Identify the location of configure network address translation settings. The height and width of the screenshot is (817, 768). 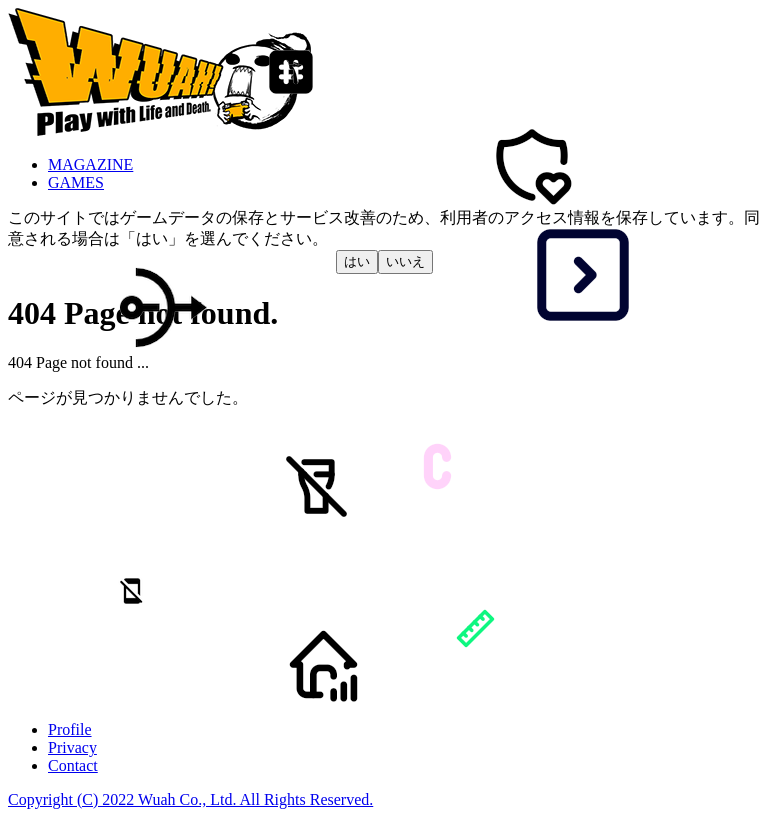
(163, 307).